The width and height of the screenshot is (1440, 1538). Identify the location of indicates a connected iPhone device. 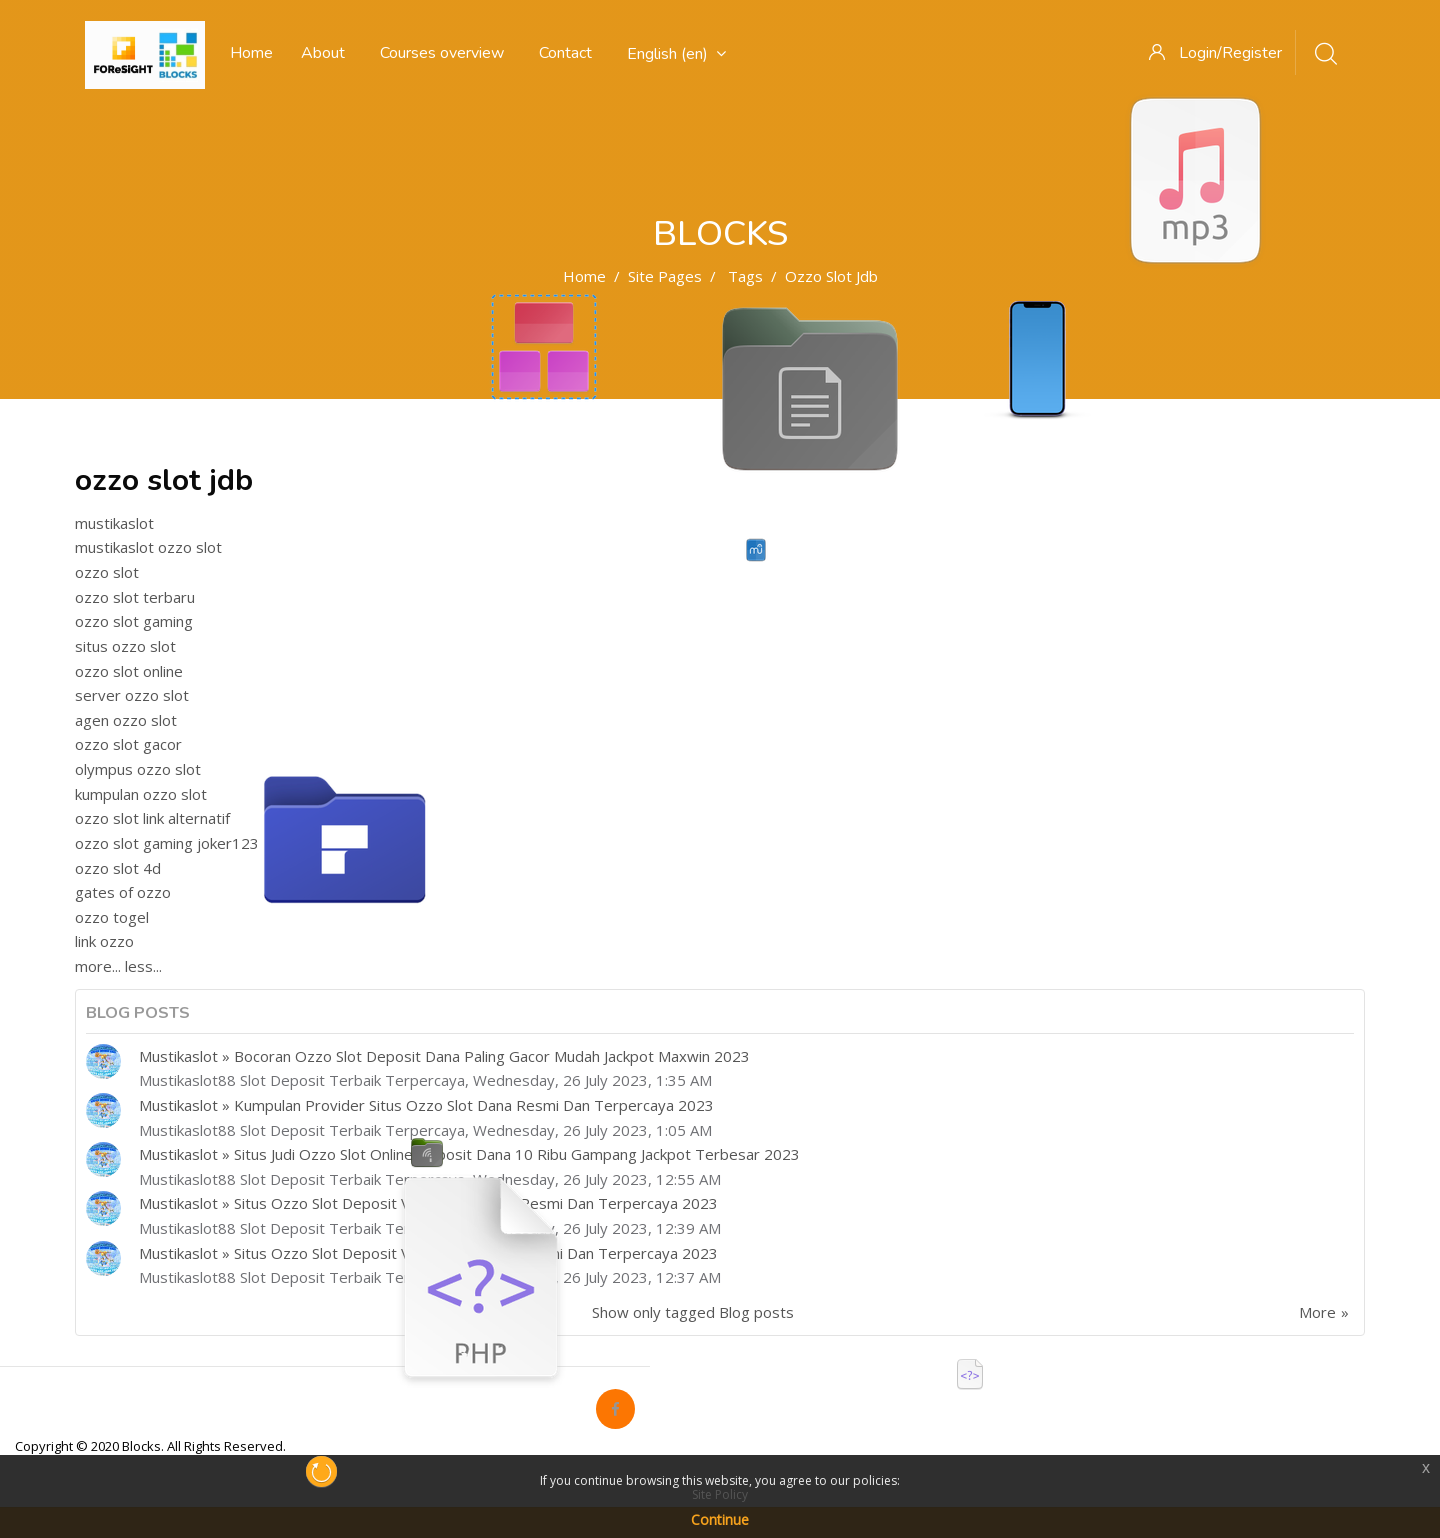
(1037, 360).